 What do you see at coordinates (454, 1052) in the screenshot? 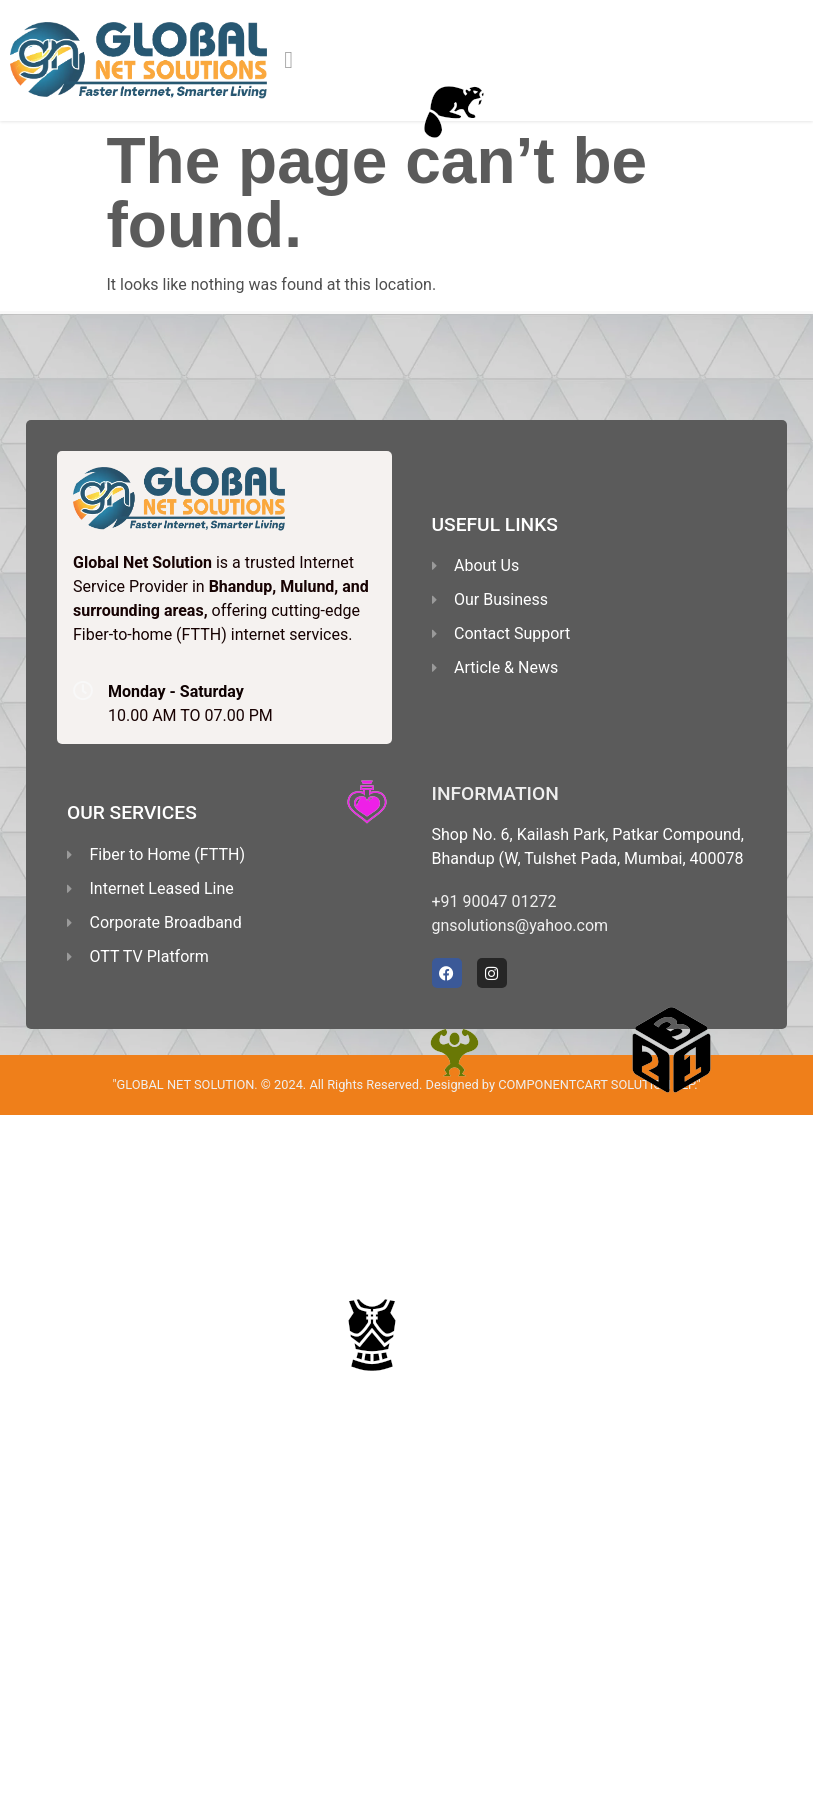
I see `view strength or fitness stats` at bounding box center [454, 1052].